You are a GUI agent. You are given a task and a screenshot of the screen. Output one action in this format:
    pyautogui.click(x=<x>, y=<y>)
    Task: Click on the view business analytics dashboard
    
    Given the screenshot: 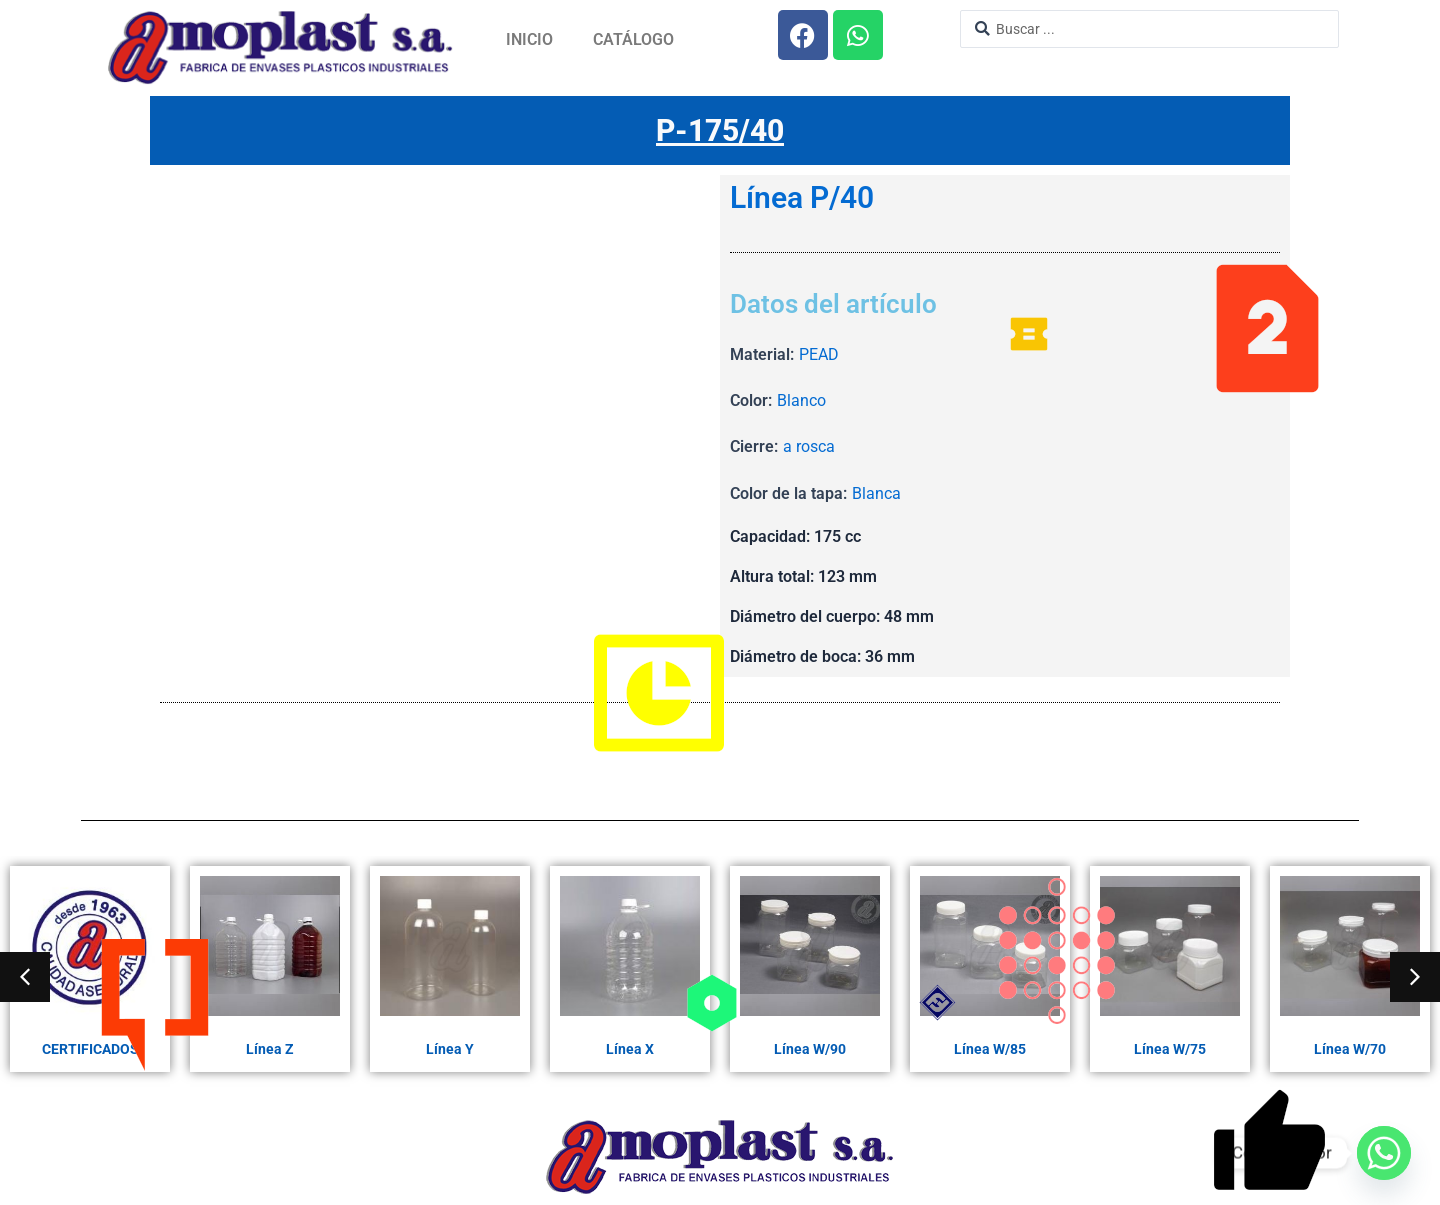 What is the action you would take?
    pyautogui.click(x=659, y=693)
    